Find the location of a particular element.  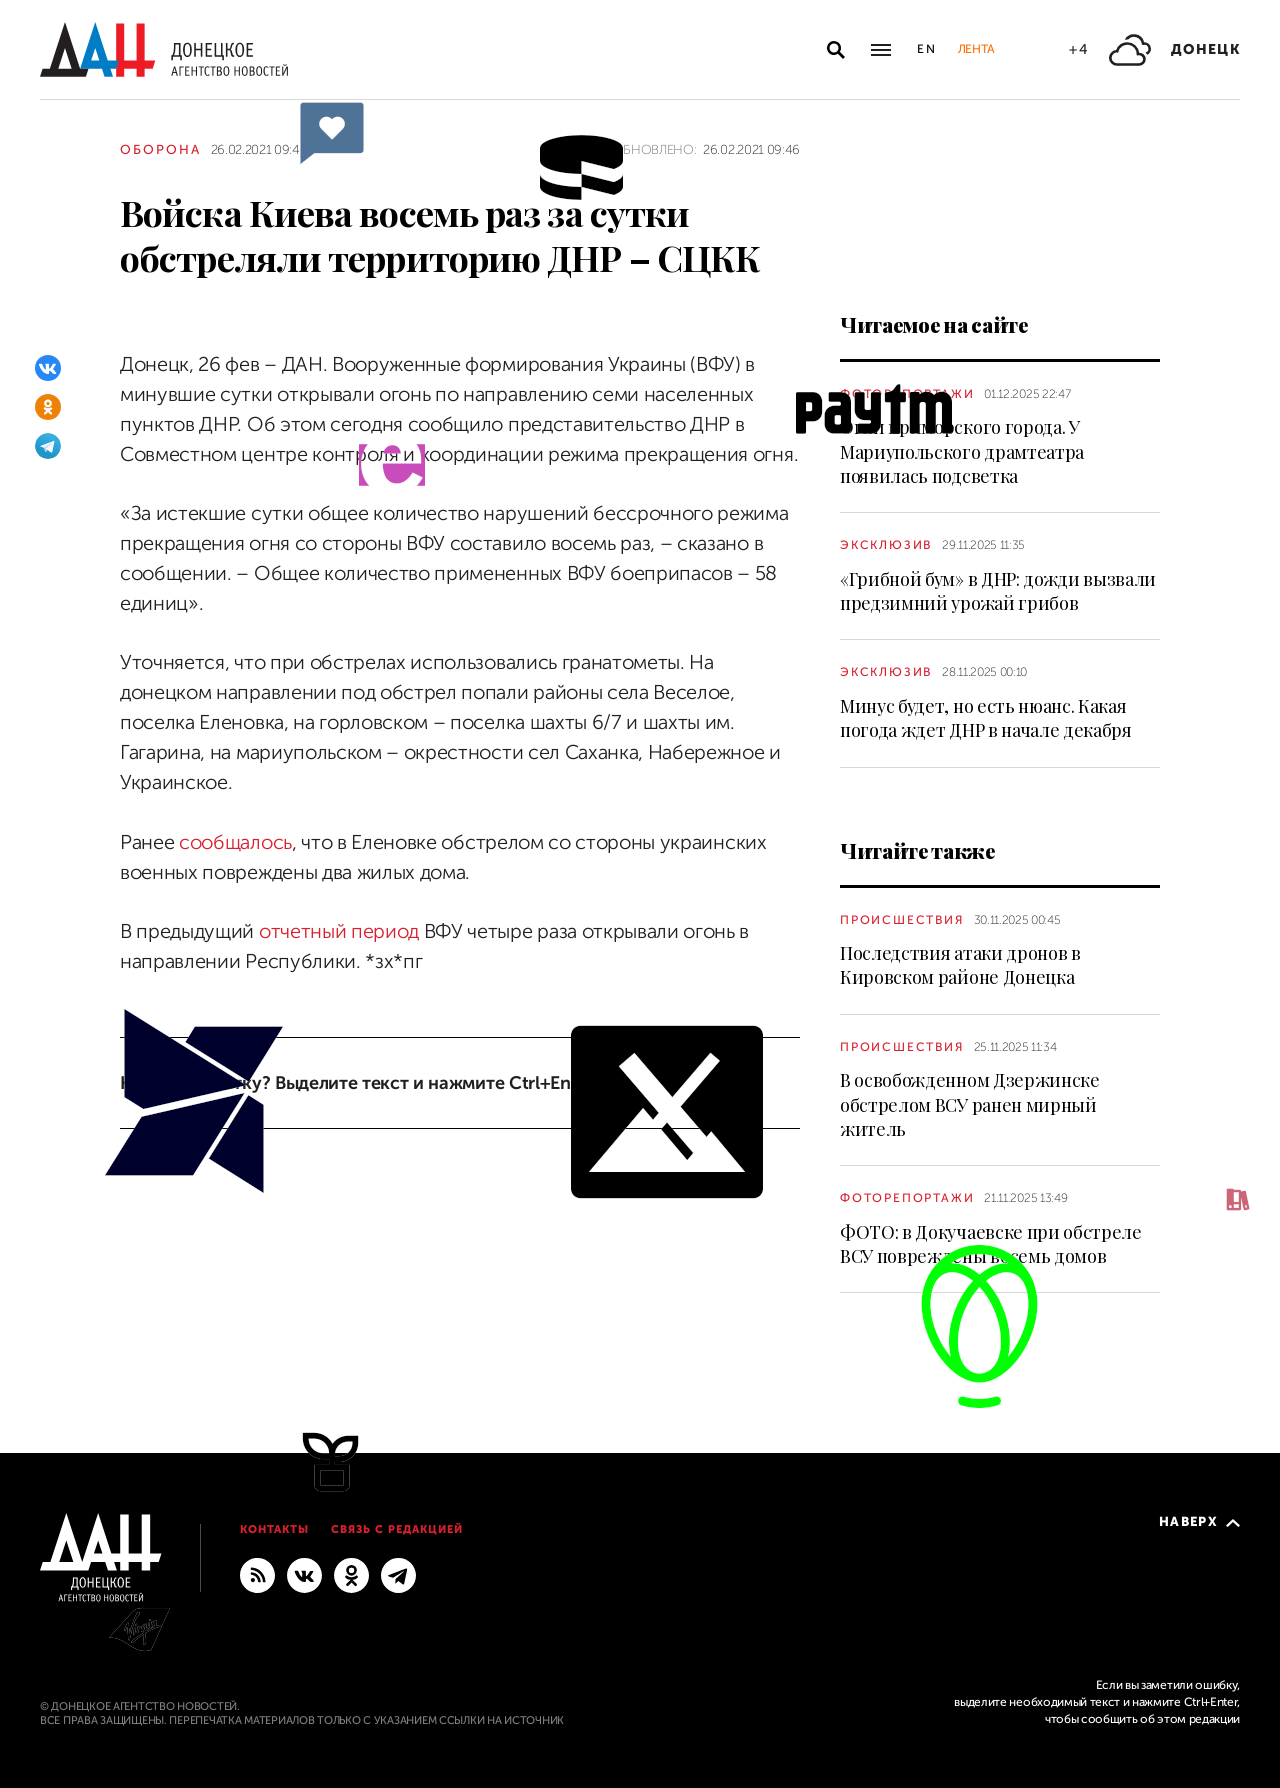

open the Uphold app is located at coordinates (979, 1326).